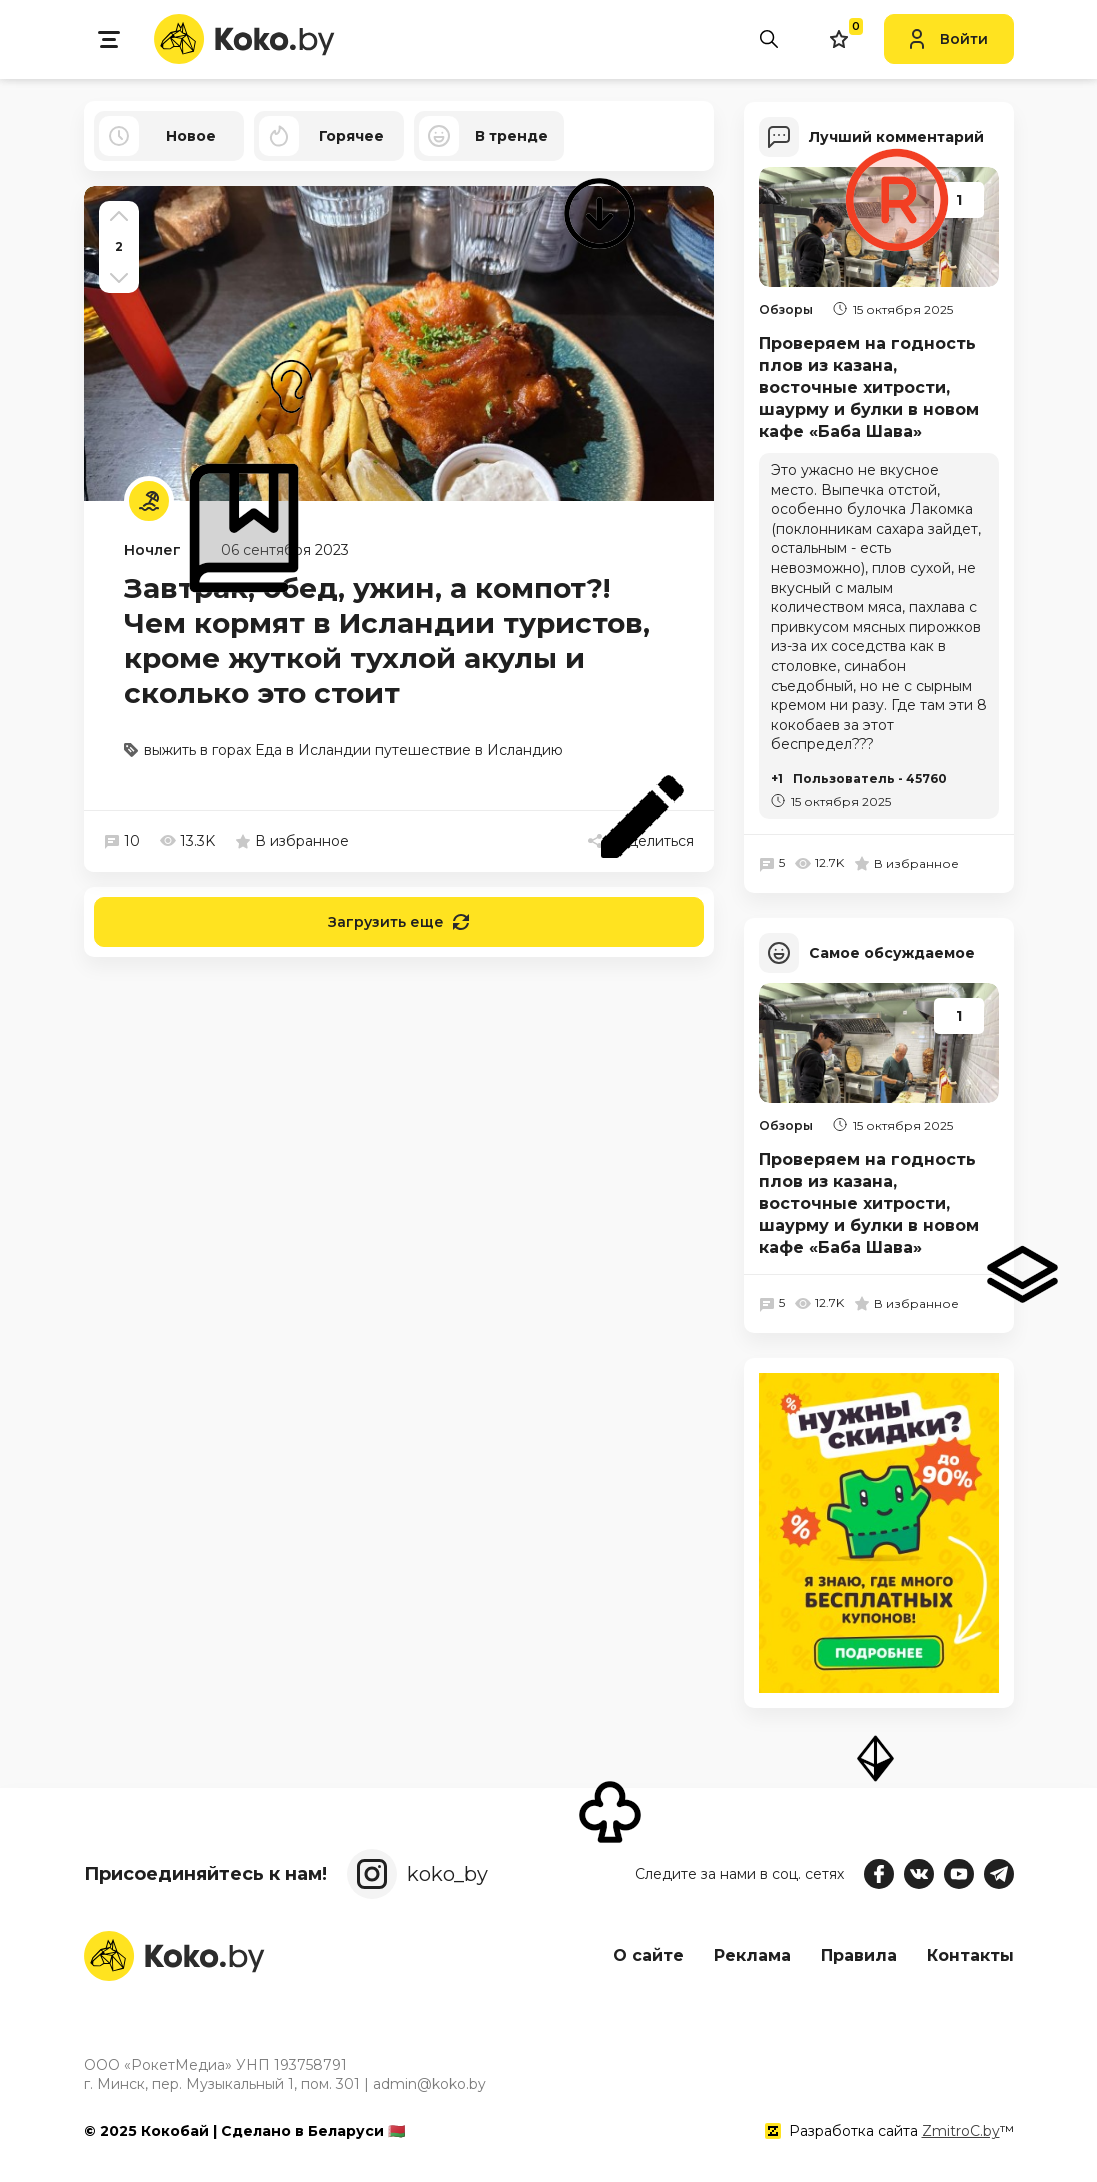  I want to click on edit or modify content, so click(642, 816).